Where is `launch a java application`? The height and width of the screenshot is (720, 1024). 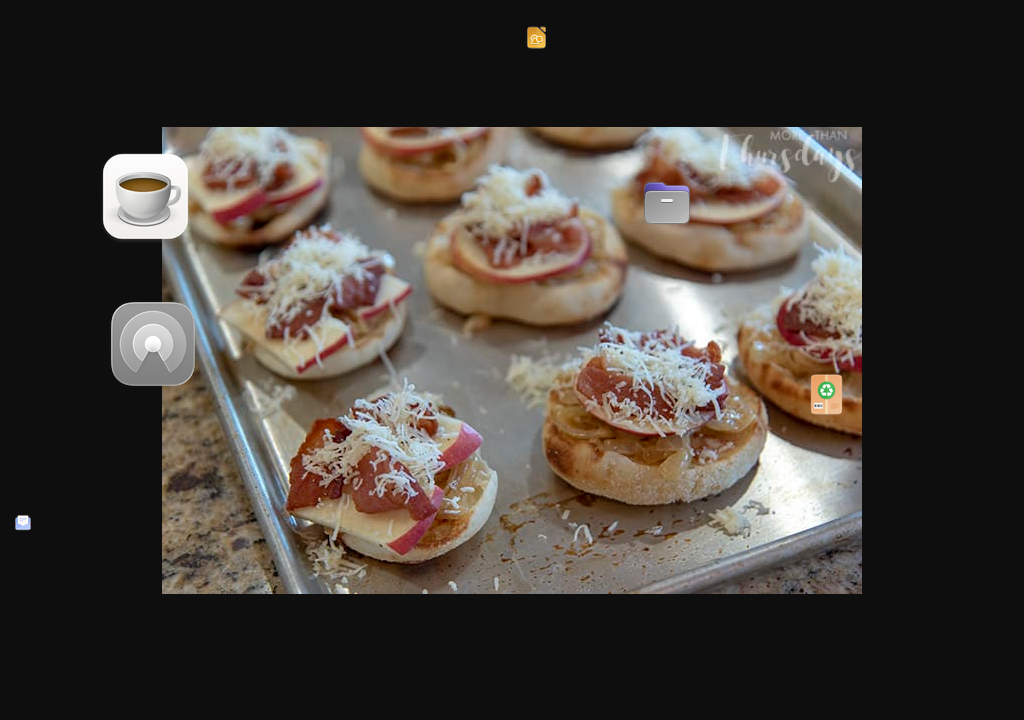 launch a java application is located at coordinates (145, 196).